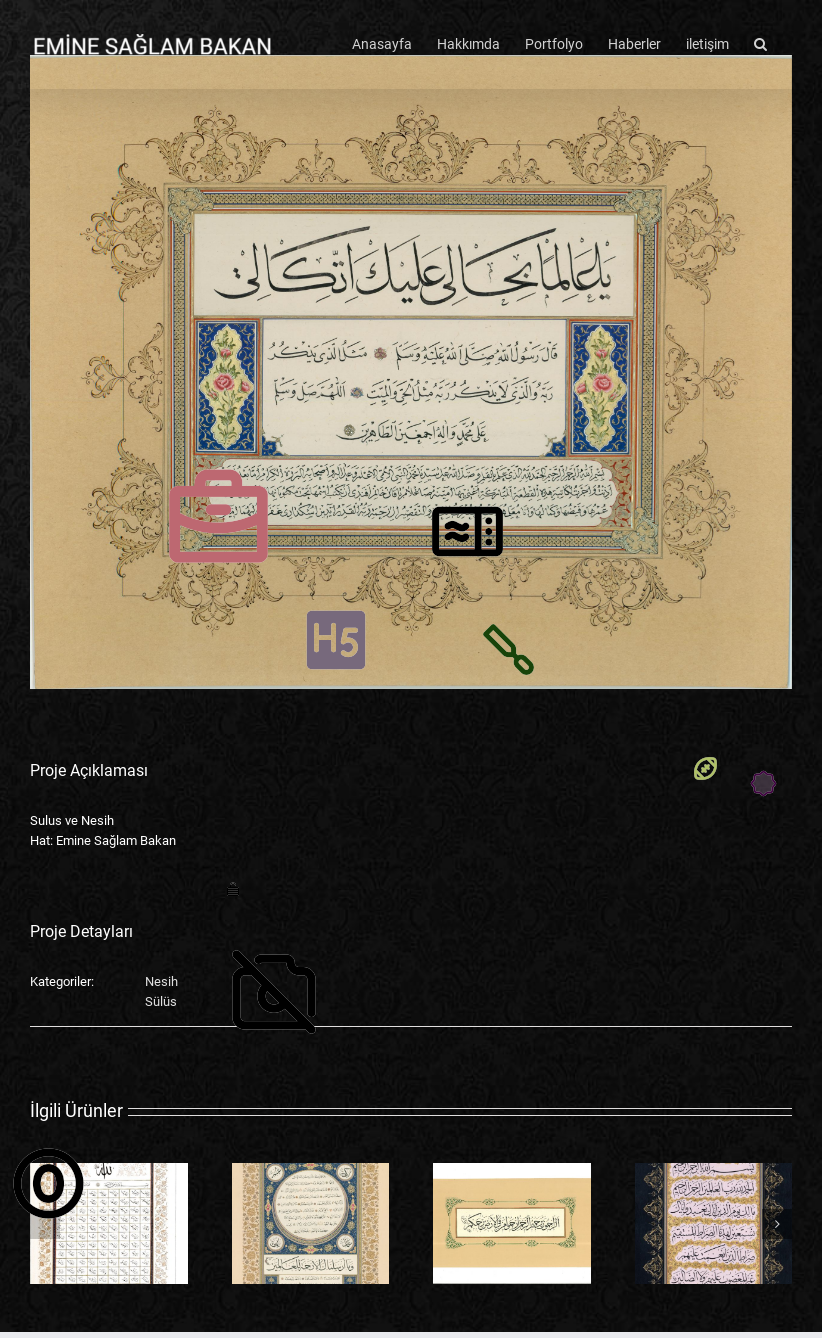  Describe the element at coordinates (336, 640) in the screenshot. I see `format text as heading level 5` at that location.